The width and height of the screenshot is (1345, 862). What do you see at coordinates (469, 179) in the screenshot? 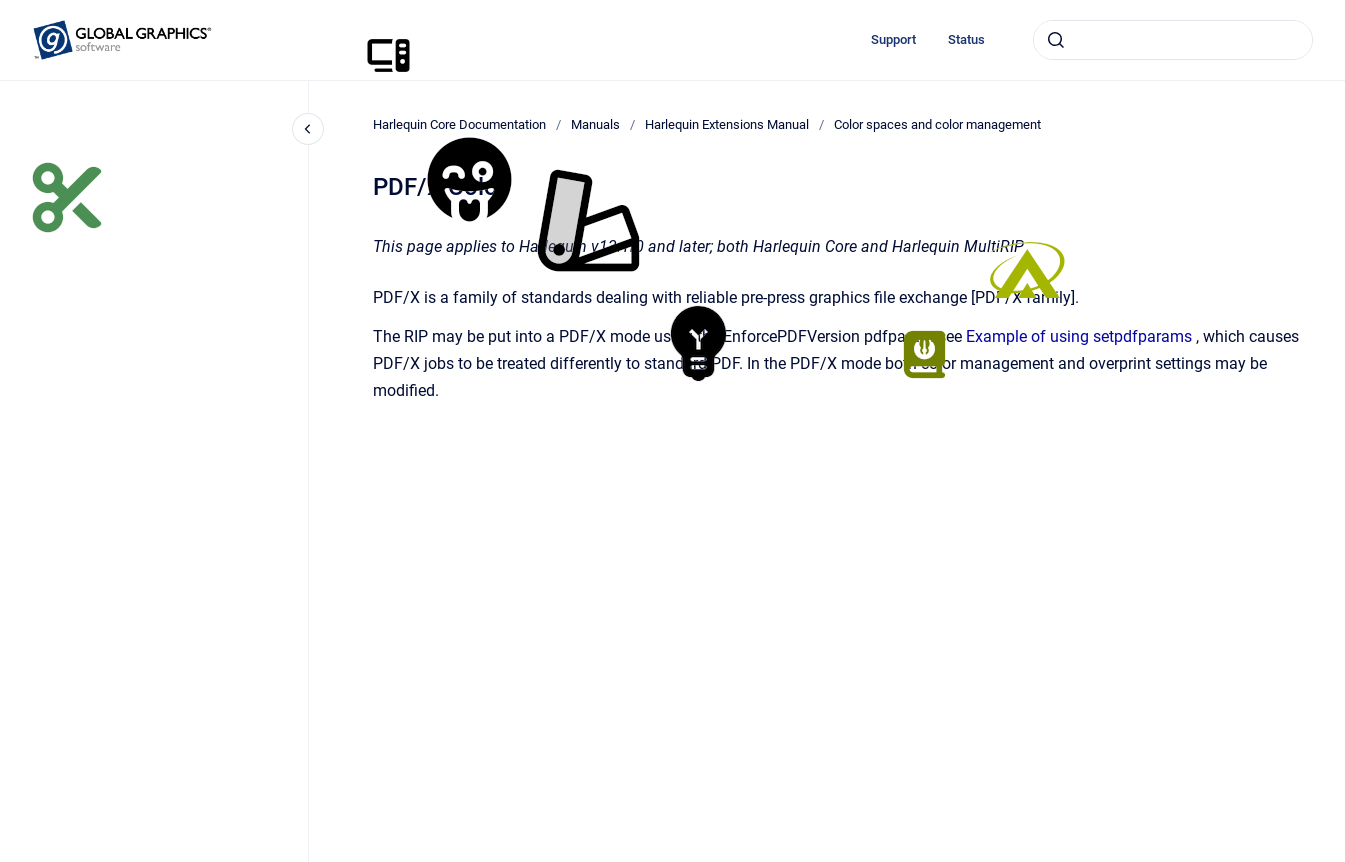
I see `react with a playful or silly expression` at bounding box center [469, 179].